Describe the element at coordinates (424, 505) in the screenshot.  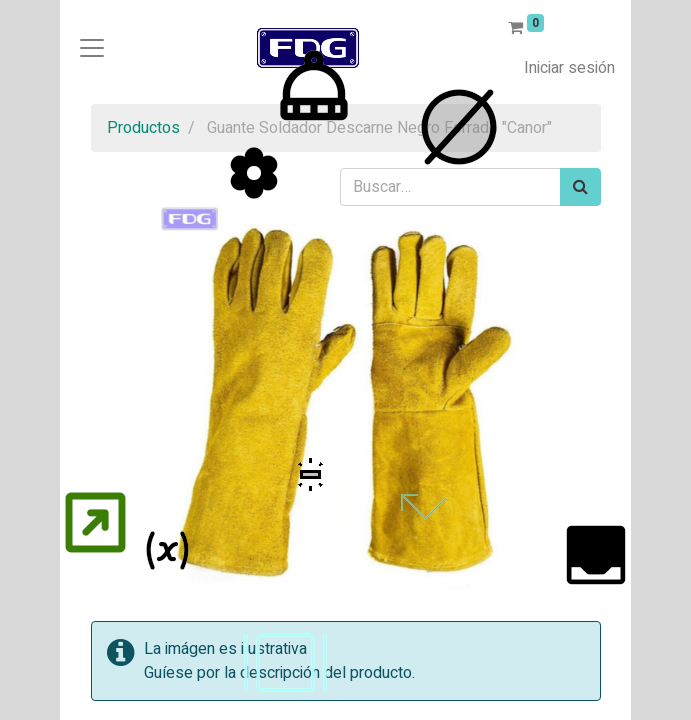
I see `go back to previous step` at that location.